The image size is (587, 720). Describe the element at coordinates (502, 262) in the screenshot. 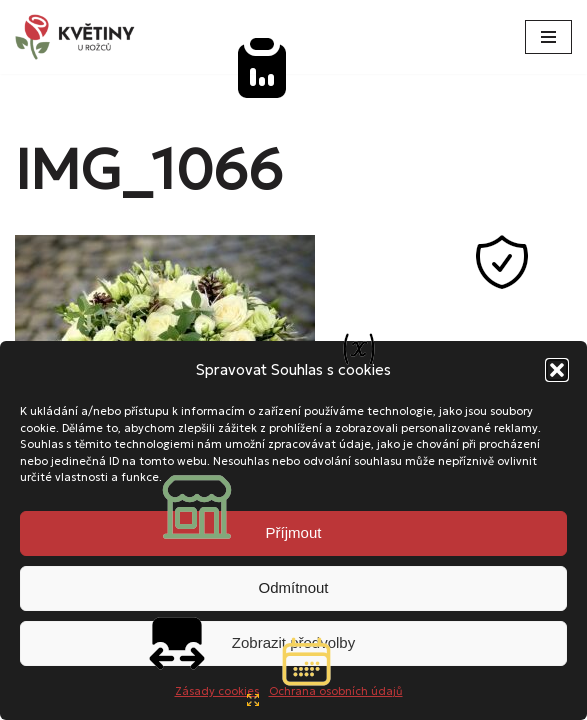

I see `indicates verified security or protection status` at that location.